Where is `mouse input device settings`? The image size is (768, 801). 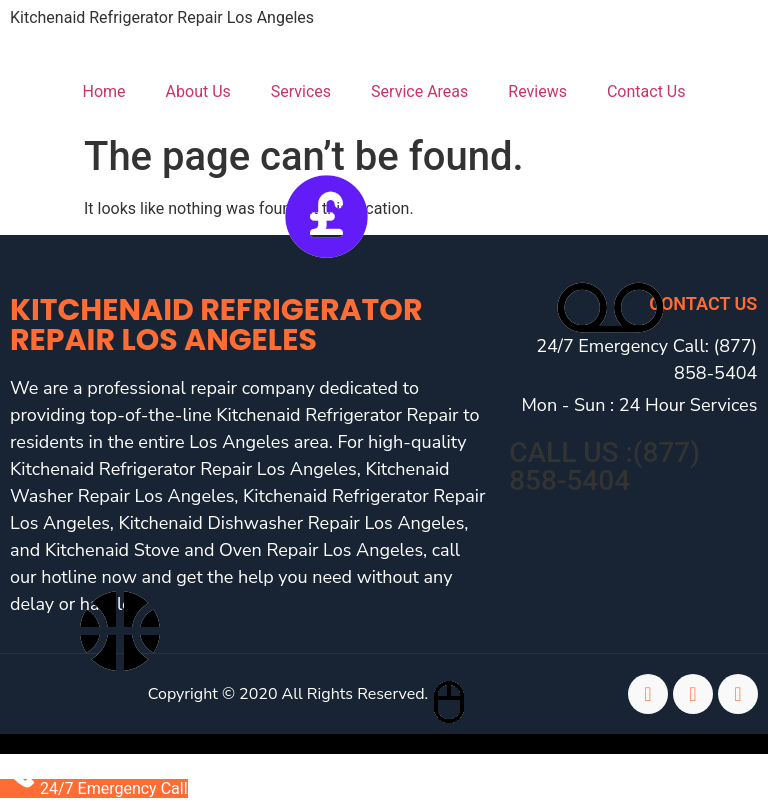 mouse input device settings is located at coordinates (449, 702).